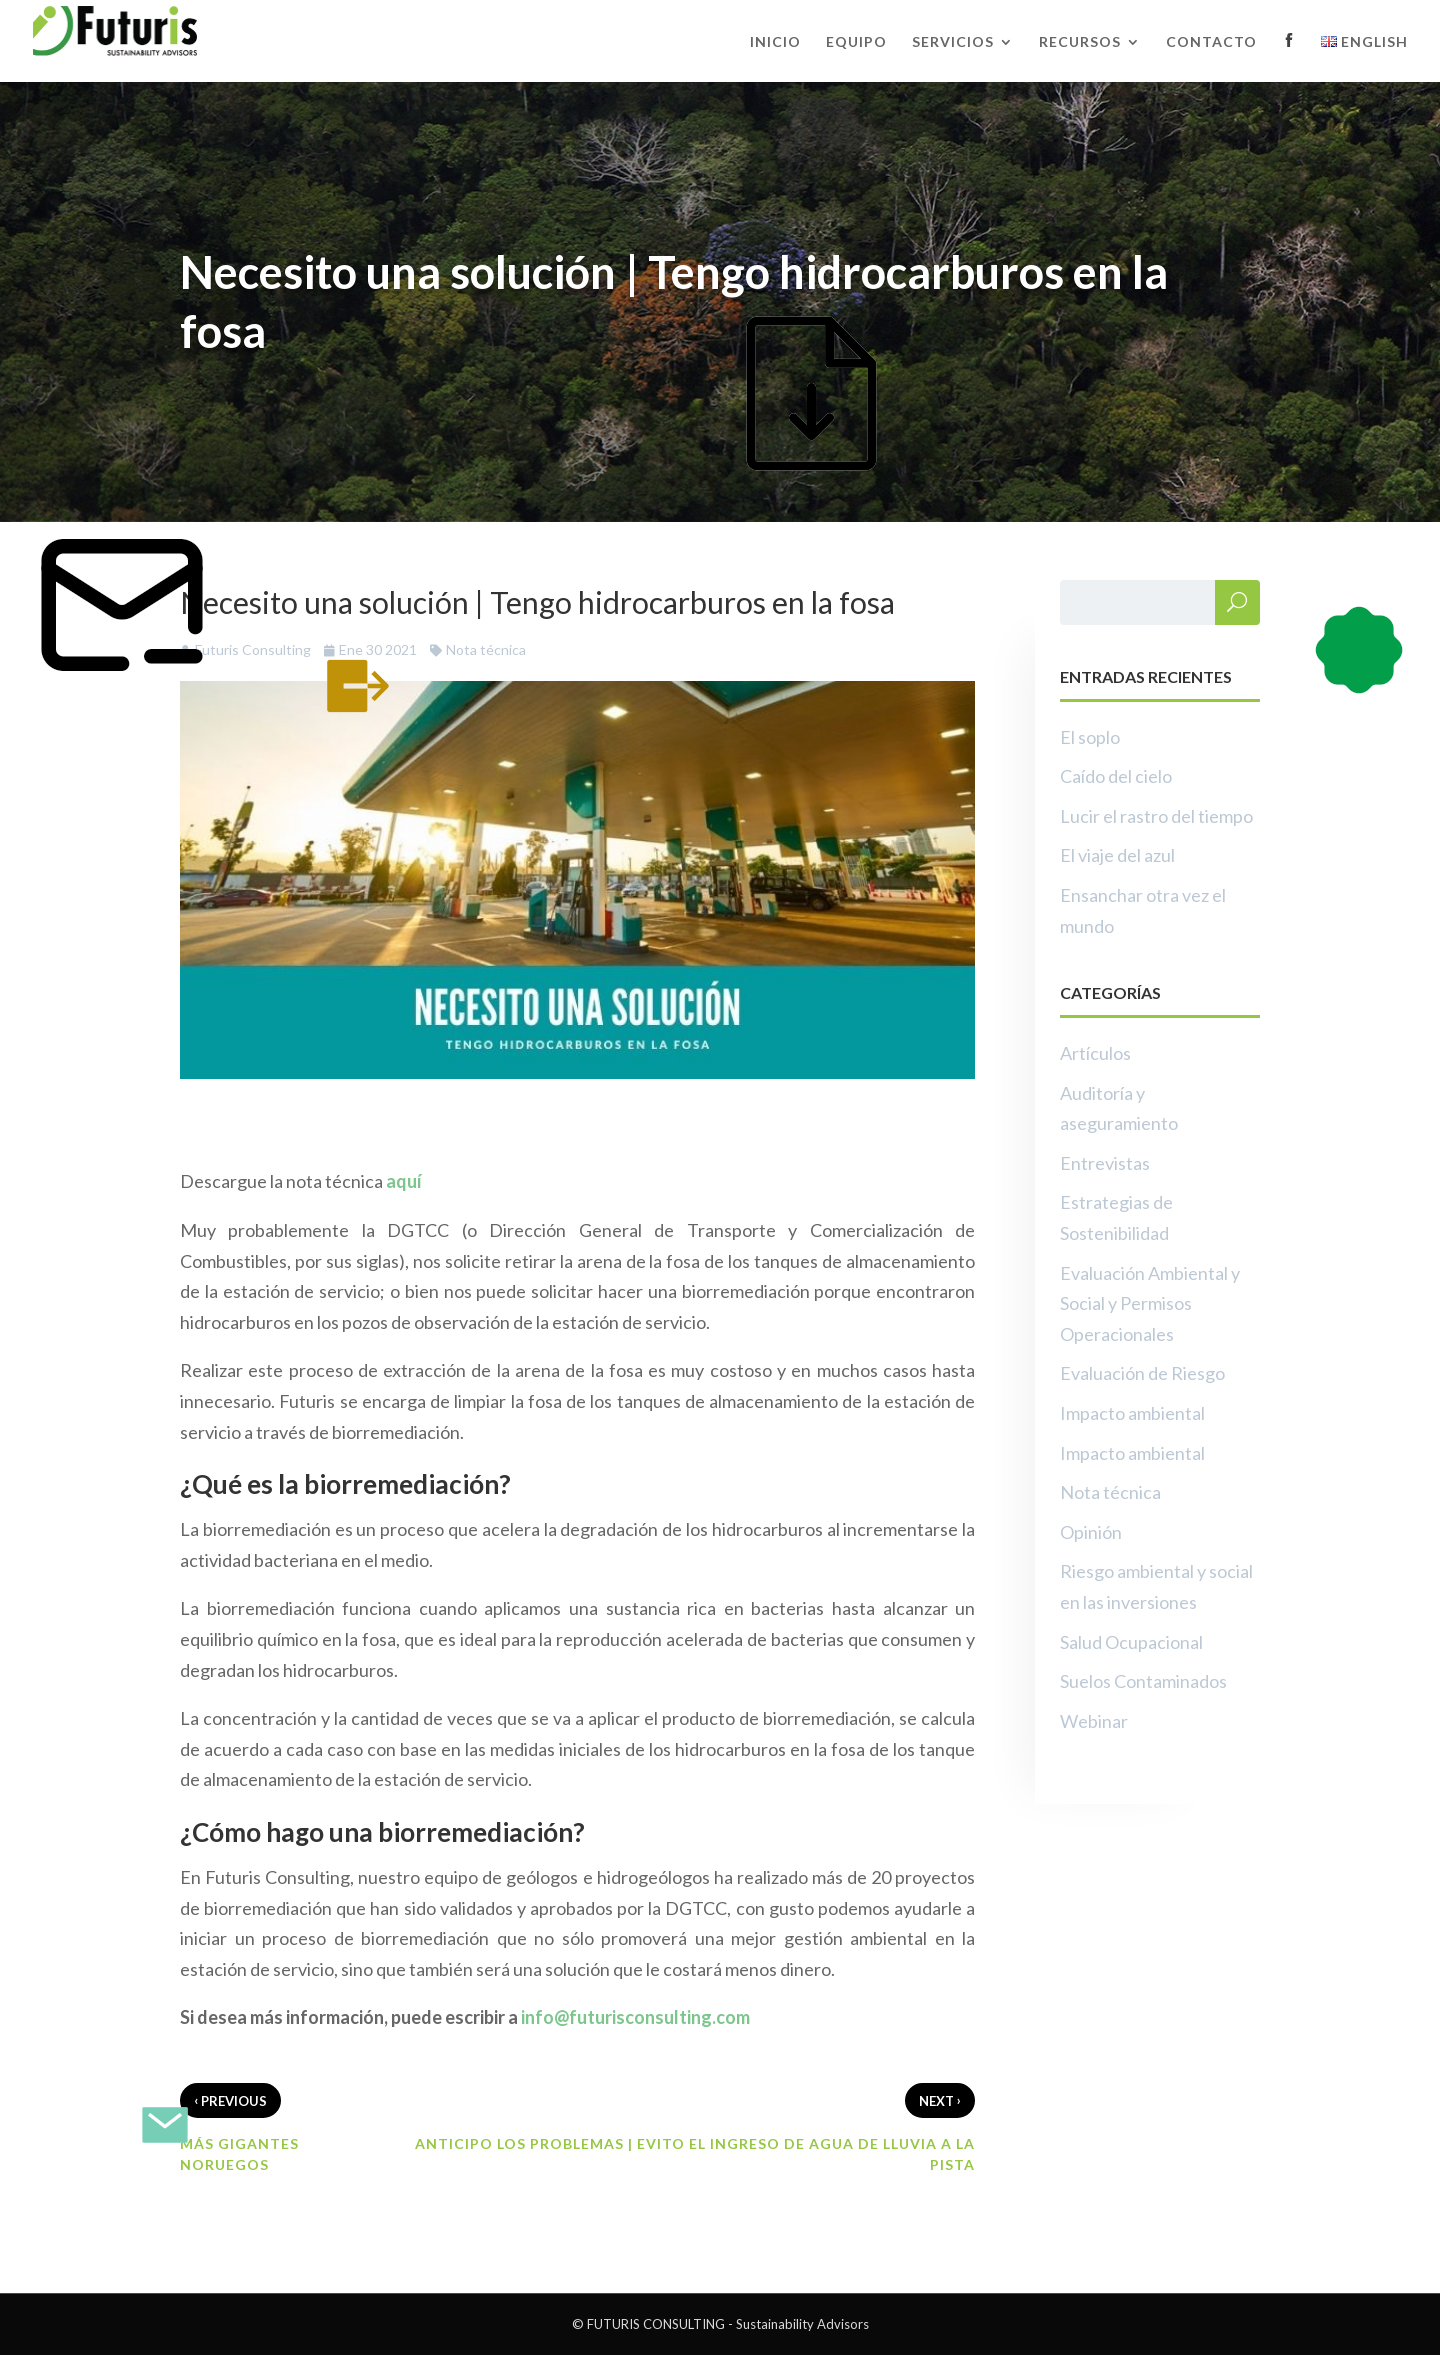 This screenshot has height=2355, width=1440. I want to click on log out of your account, so click(358, 686).